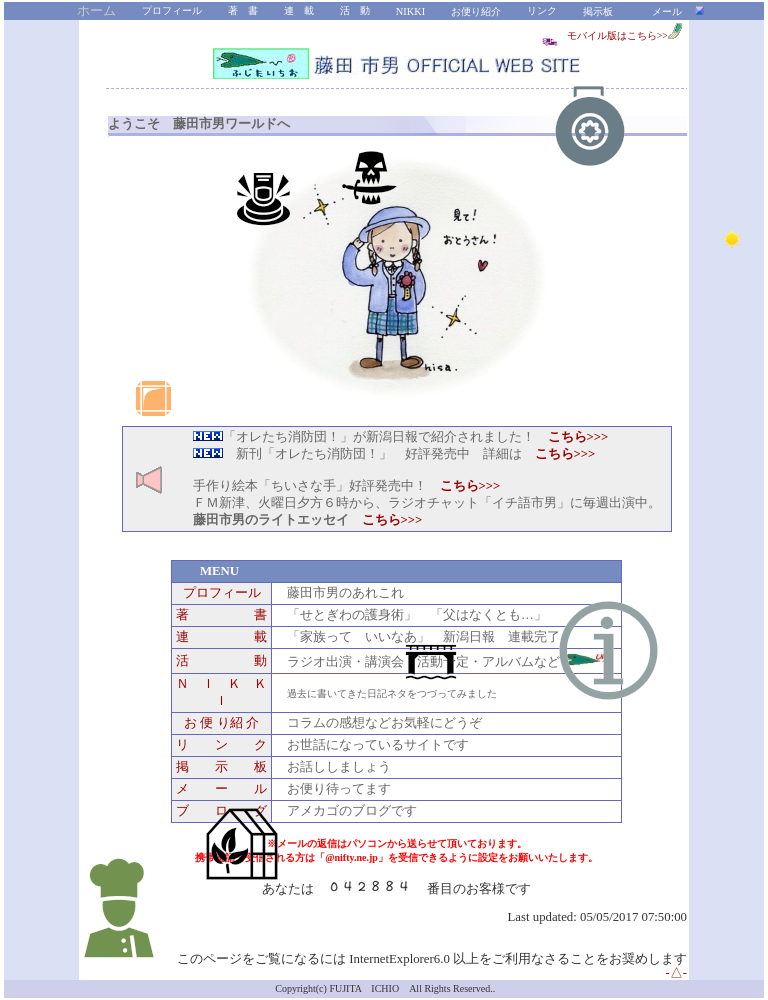  Describe the element at coordinates (590, 126) in the screenshot. I see `place a teller mine explosive in-game` at that location.